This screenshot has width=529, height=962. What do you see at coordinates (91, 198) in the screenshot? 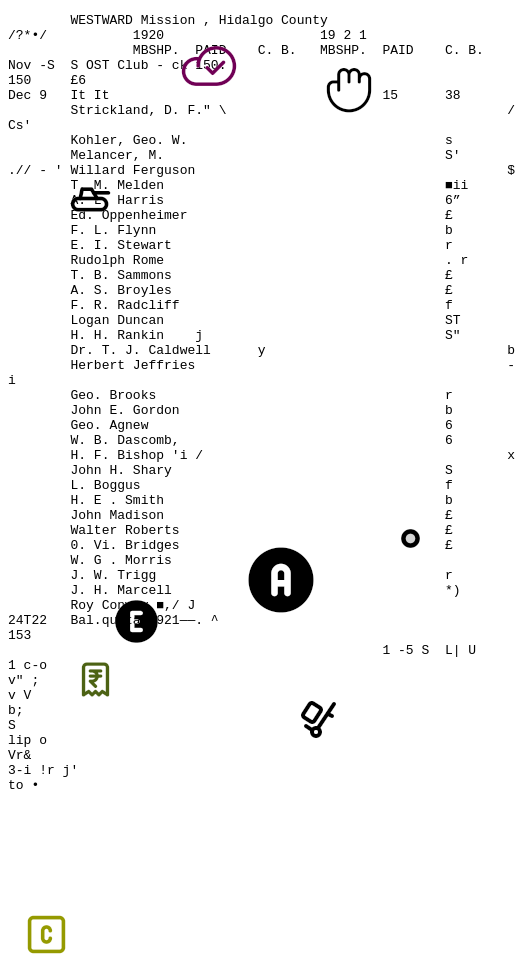
I see `military or defense-related feature` at bounding box center [91, 198].